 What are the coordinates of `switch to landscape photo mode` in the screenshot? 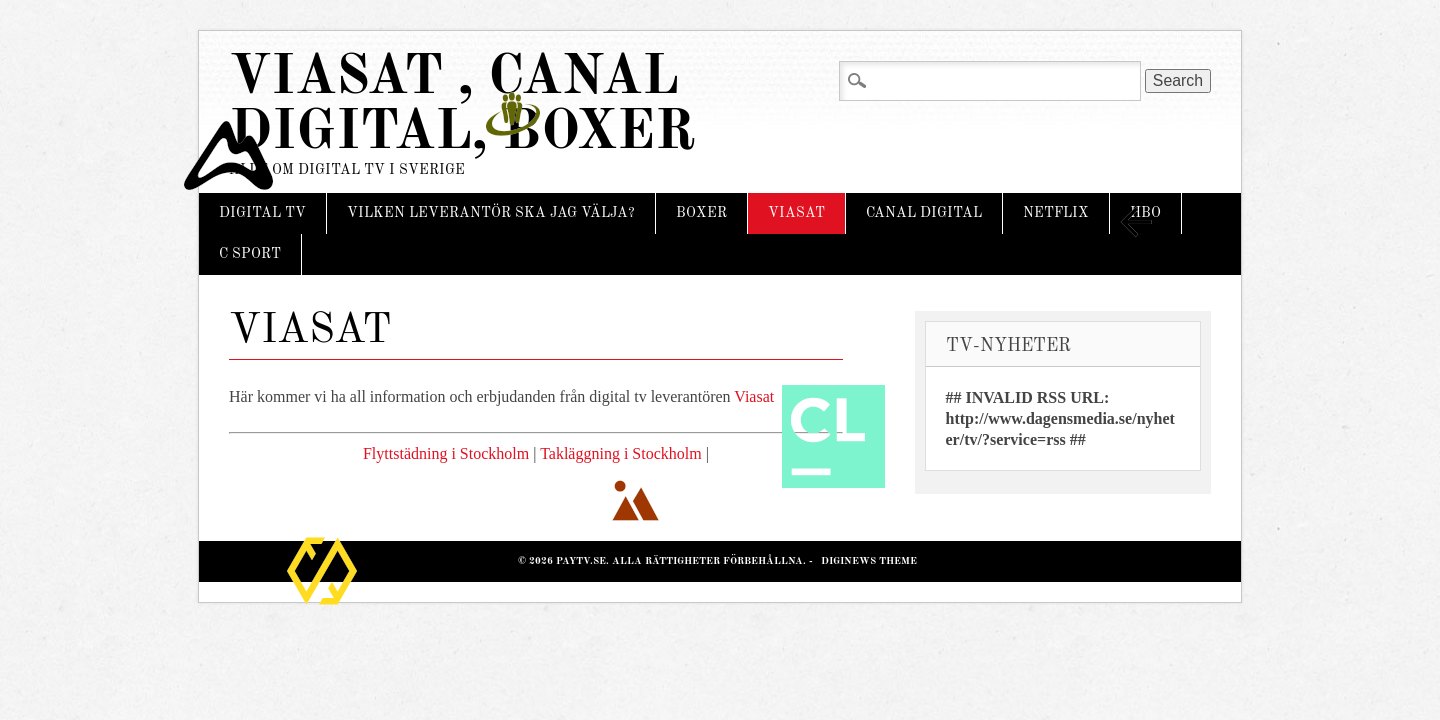 It's located at (634, 500).